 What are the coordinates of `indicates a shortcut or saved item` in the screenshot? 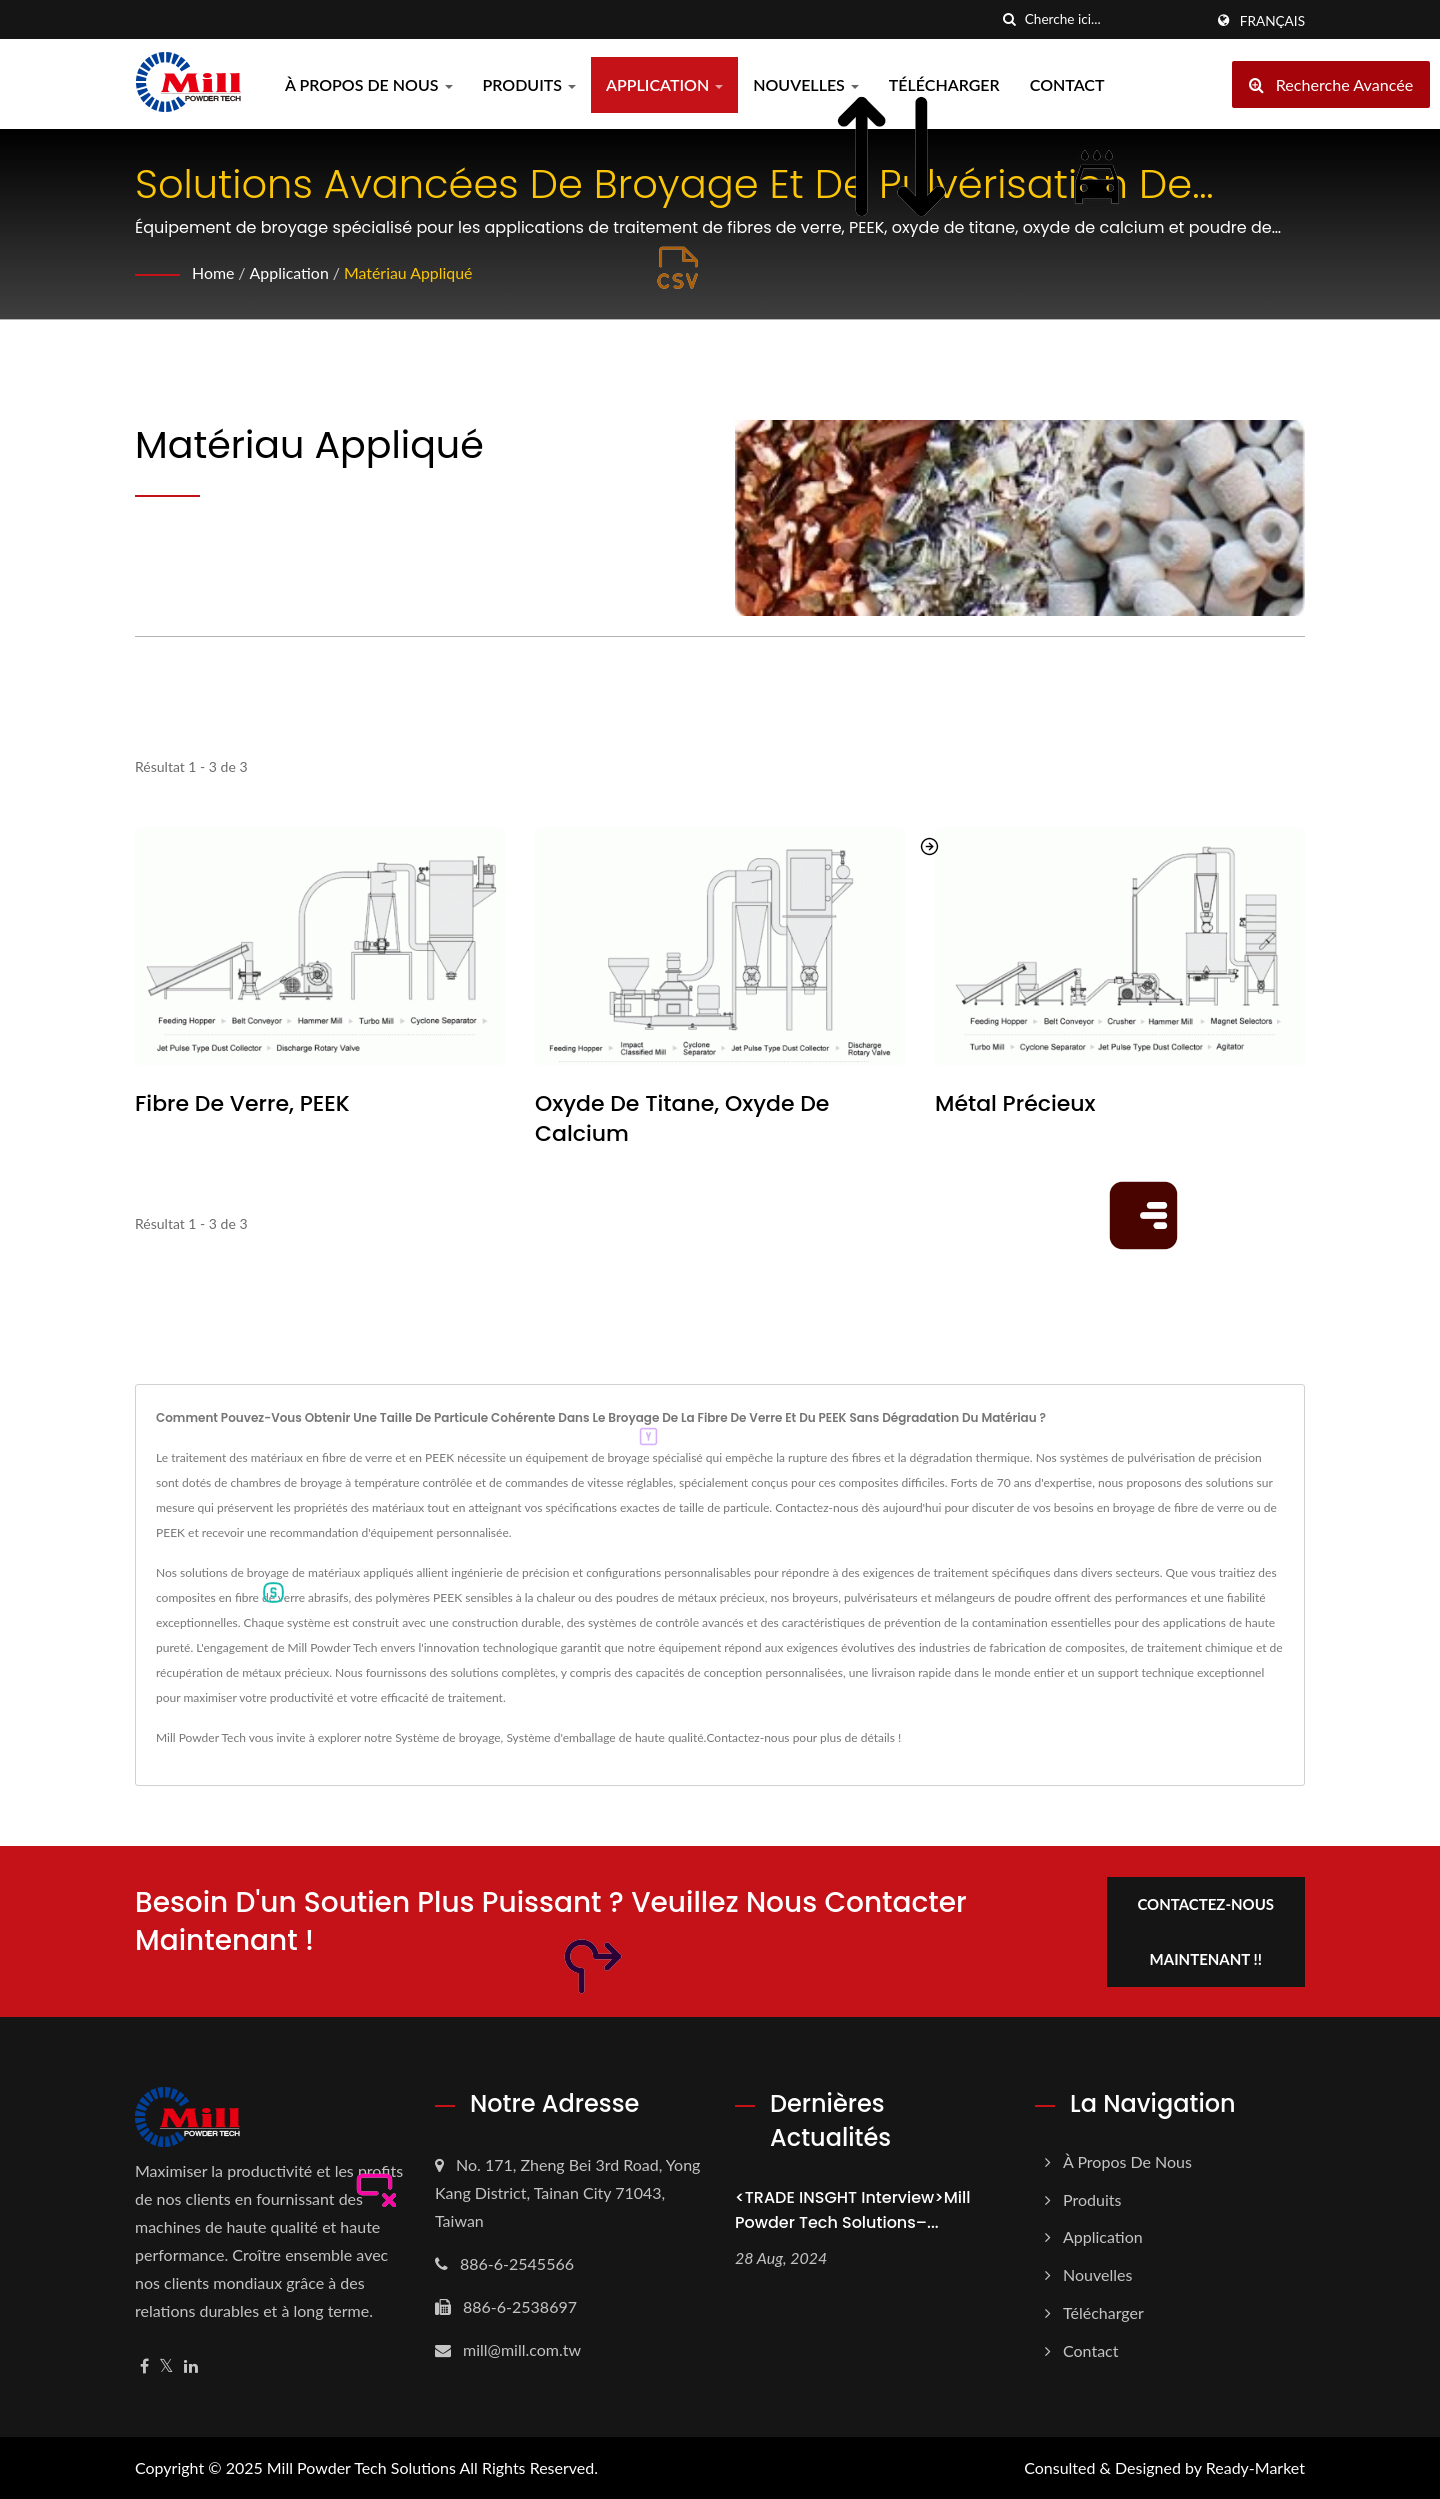 It's located at (273, 1592).